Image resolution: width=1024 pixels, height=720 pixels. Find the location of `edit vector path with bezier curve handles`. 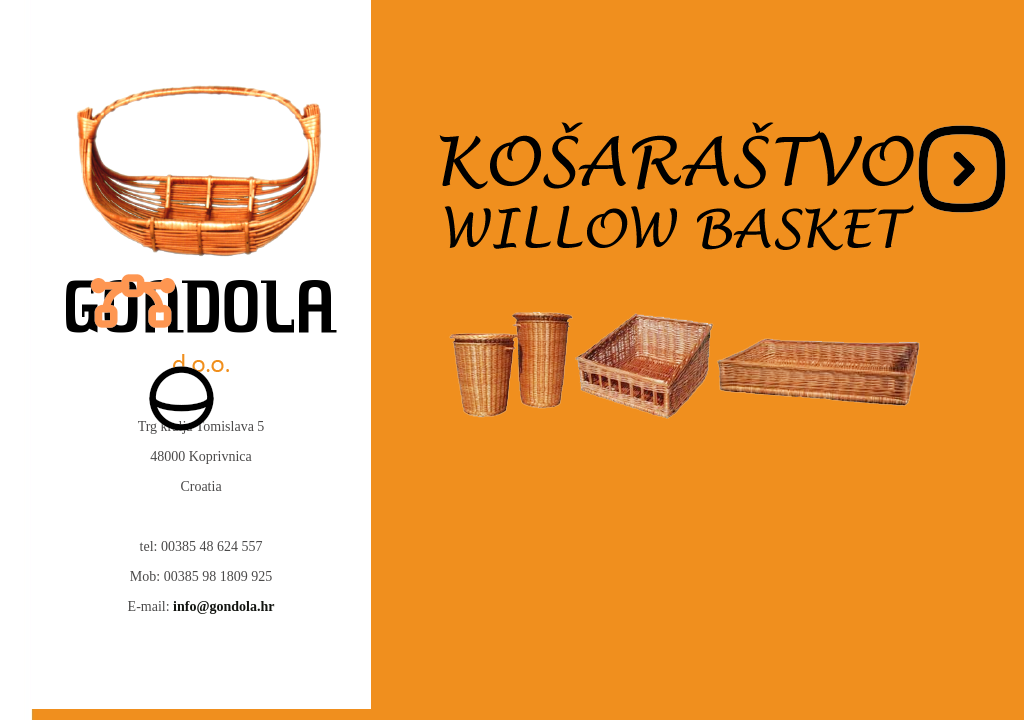

edit vector path with bezier curve handles is located at coordinates (133, 301).